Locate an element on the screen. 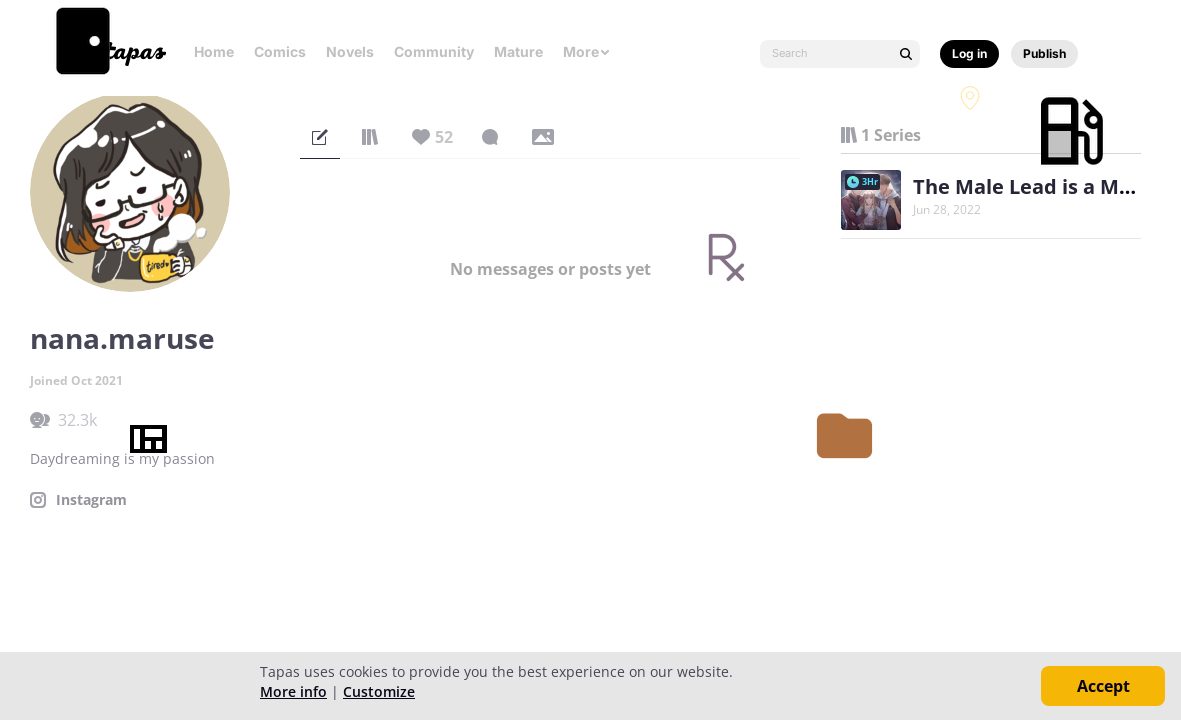 Image resolution: width=1181 pixels, height=720 pixels. find nearby gas stations is located at coordinates (1071, 131).